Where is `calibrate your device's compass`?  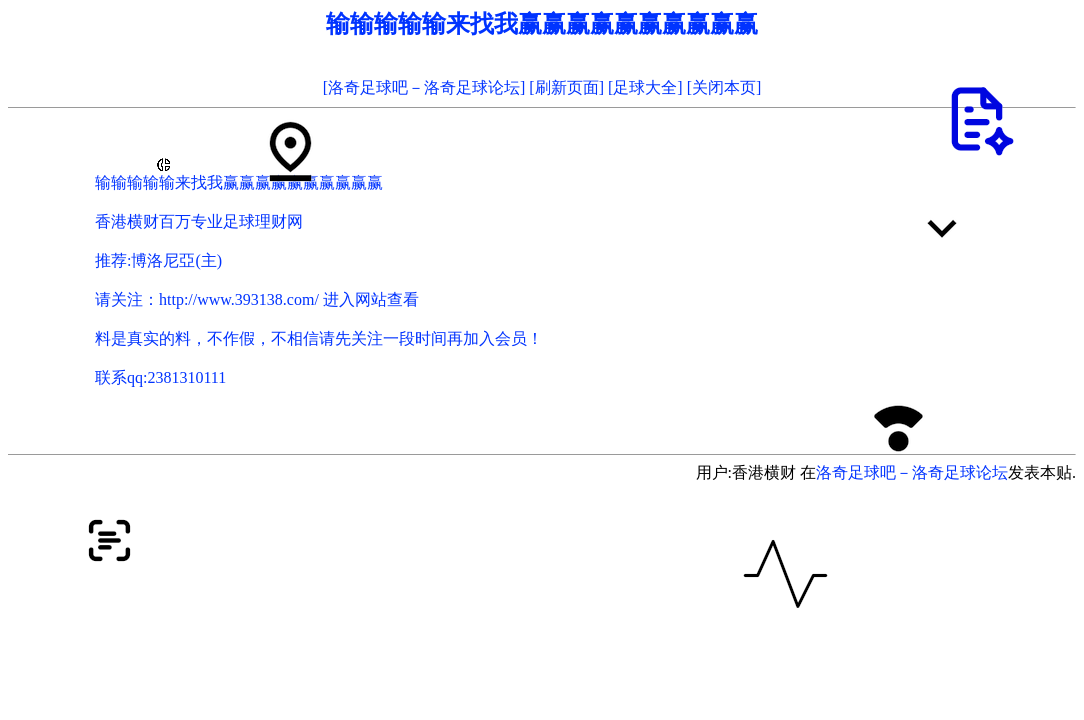
calibrate your device's compass is located at coordinates (898, 428).